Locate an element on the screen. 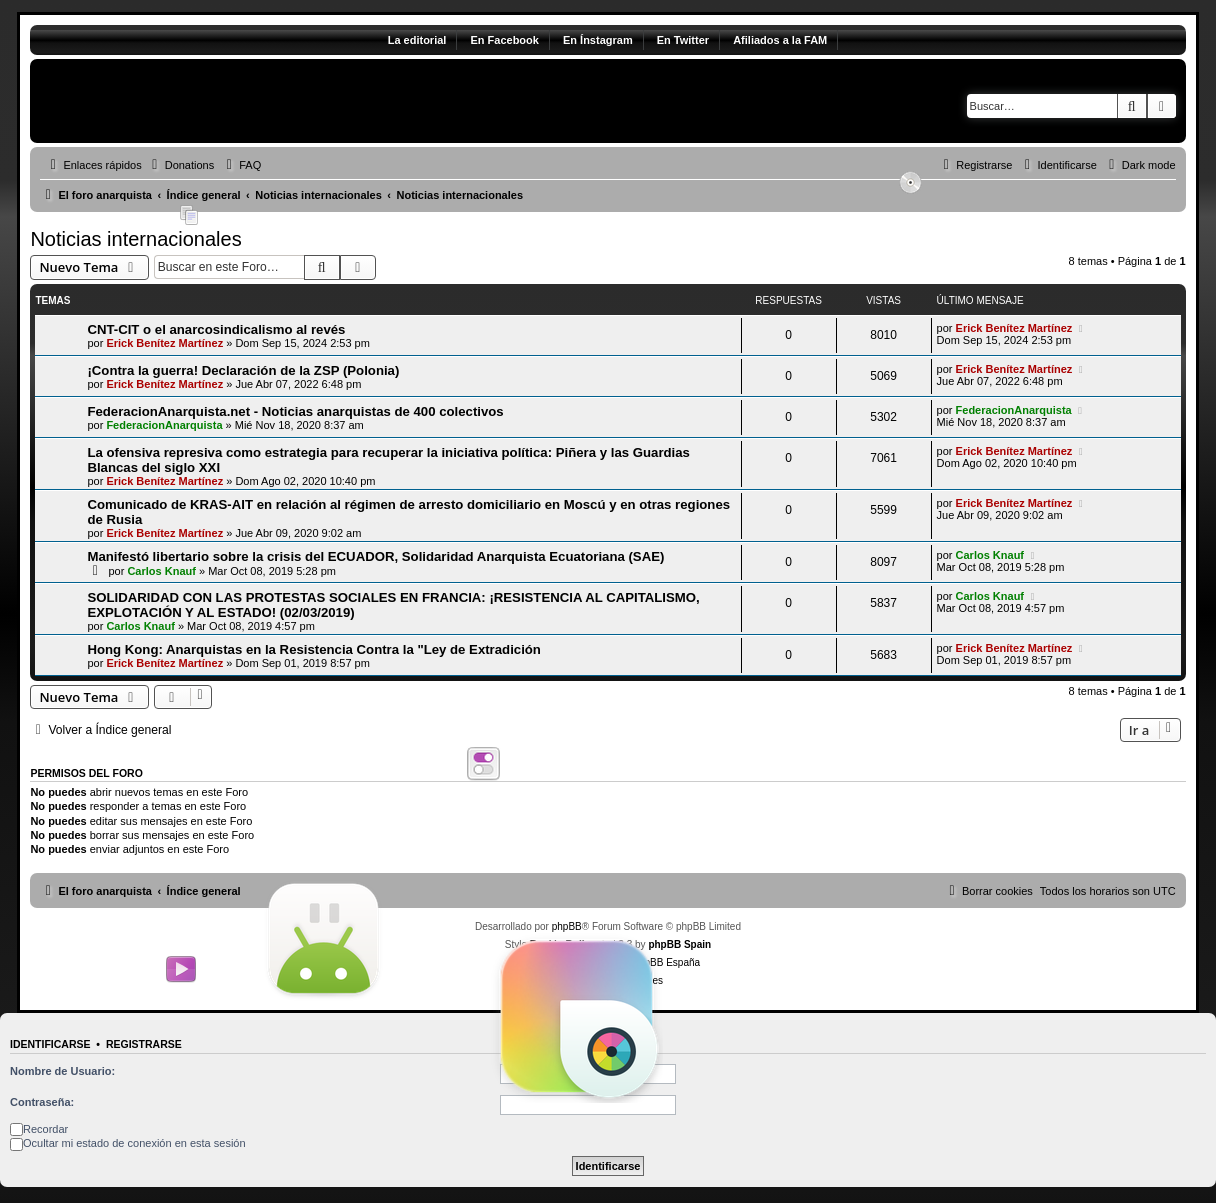 The image size is (1216, 1203). copy selected content to clipboard is located at coordinates (189, 215).